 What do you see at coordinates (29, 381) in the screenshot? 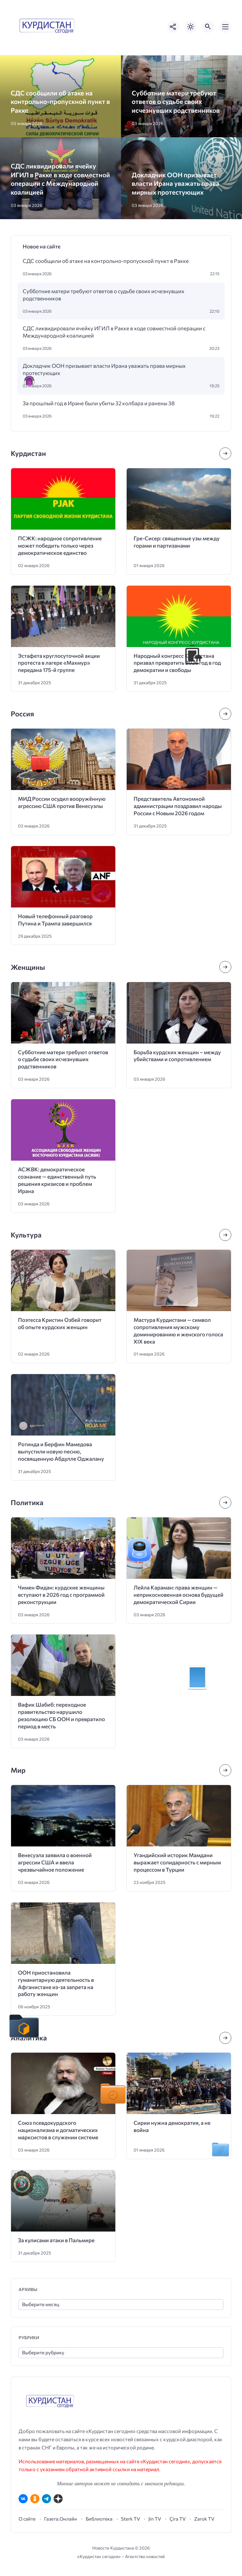
I see `audio output device connected` at bounding box center [29, 381].